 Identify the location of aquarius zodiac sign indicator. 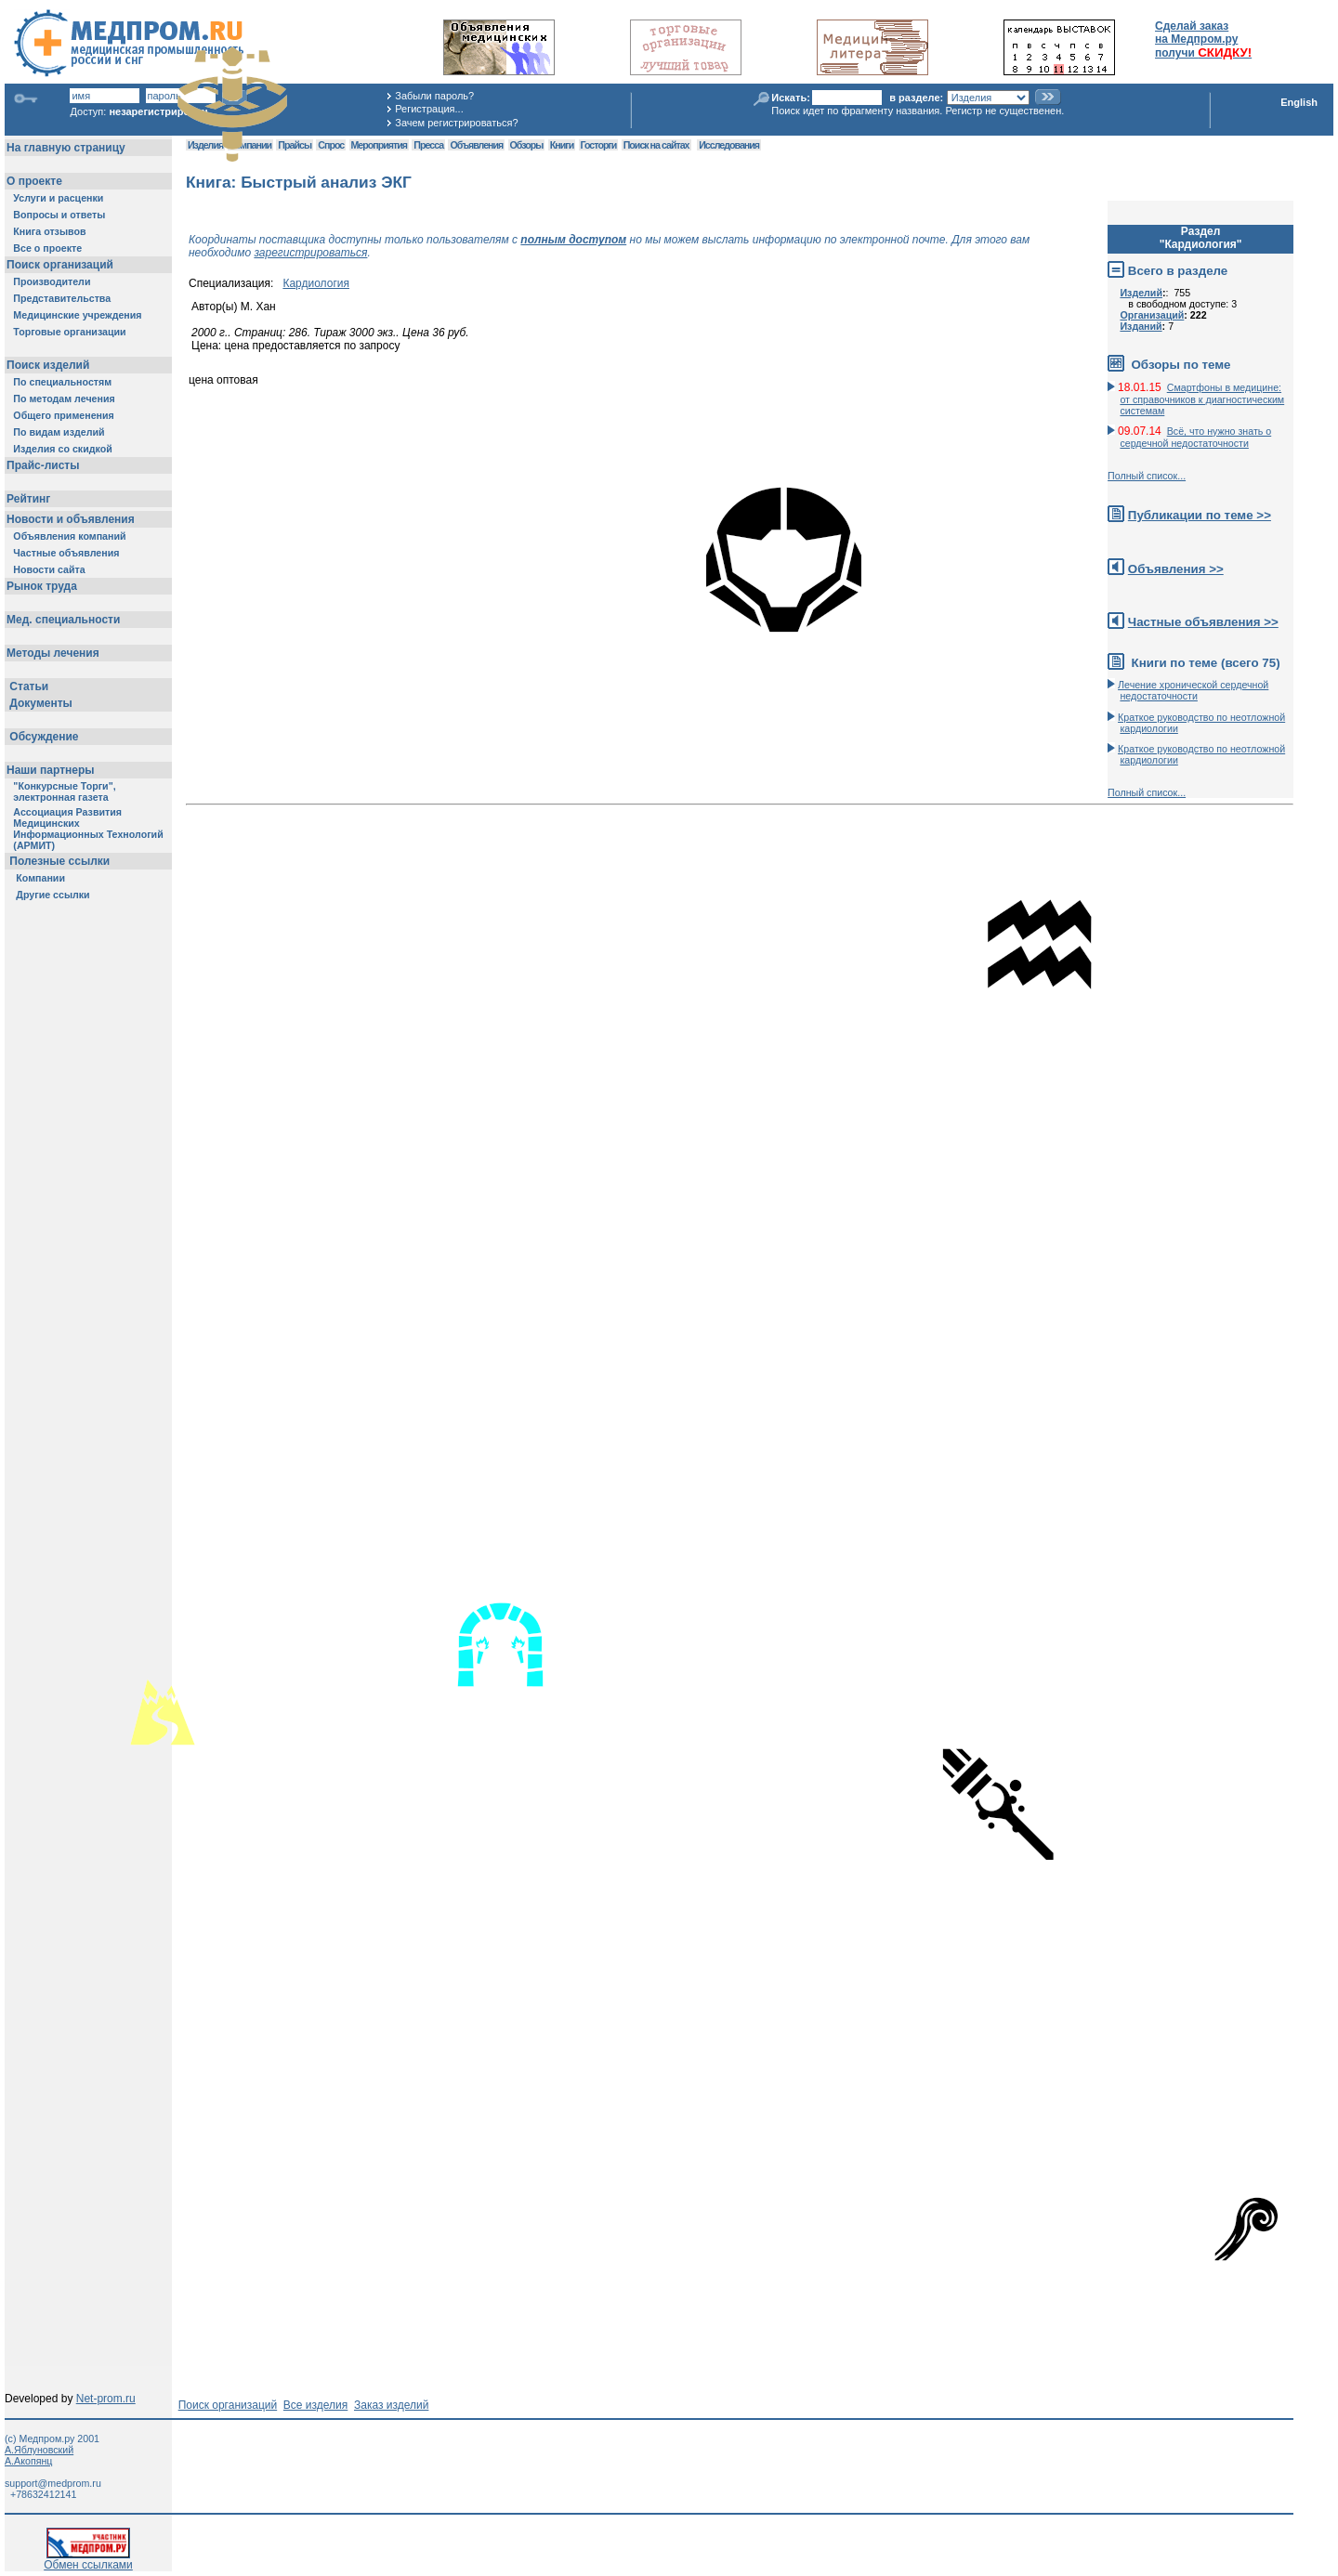
(1040, 944).